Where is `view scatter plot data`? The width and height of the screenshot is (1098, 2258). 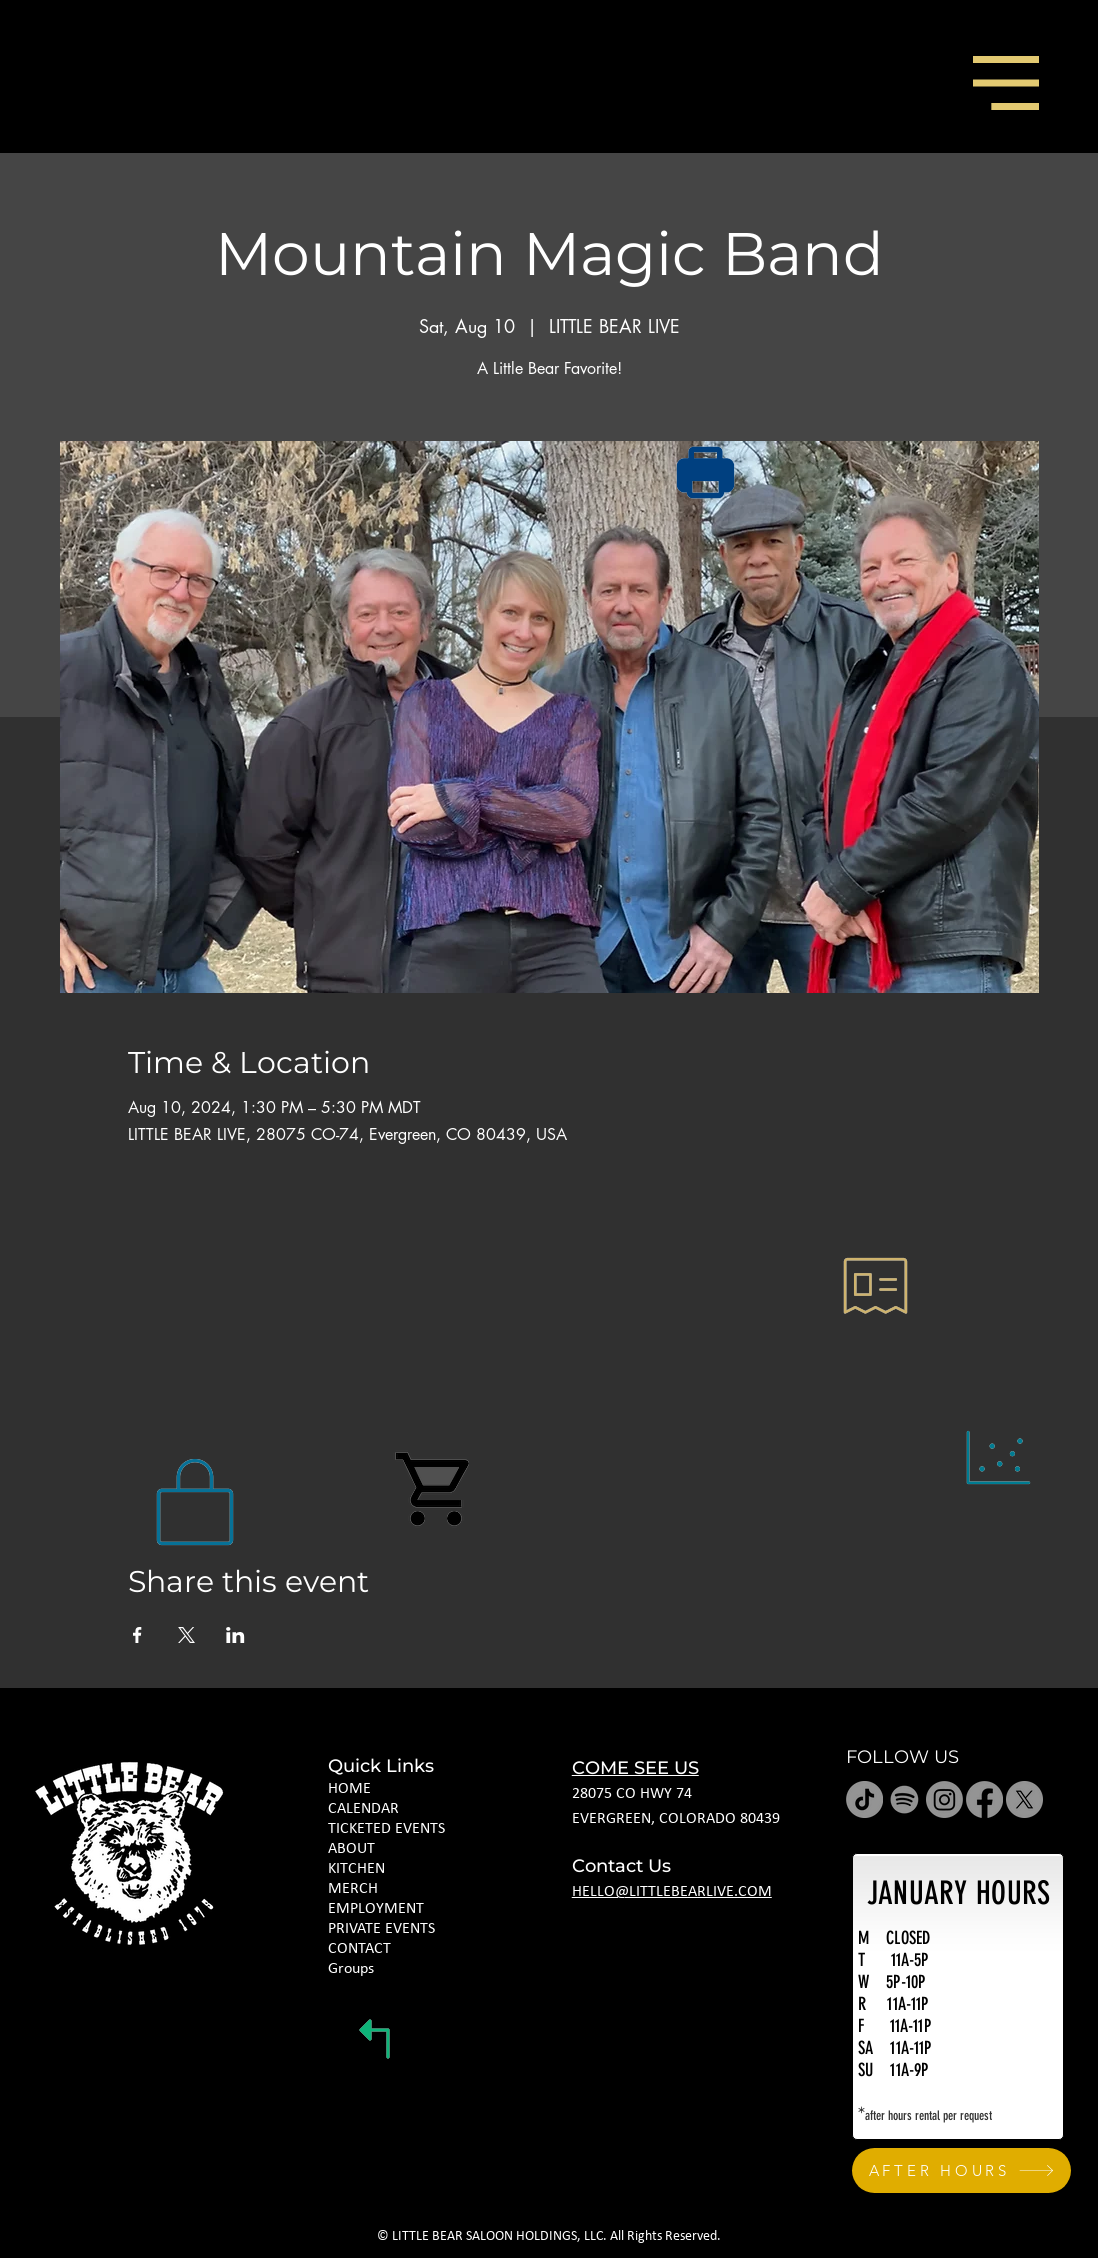
view scatter plot data is located at coordinates (998, 1457).